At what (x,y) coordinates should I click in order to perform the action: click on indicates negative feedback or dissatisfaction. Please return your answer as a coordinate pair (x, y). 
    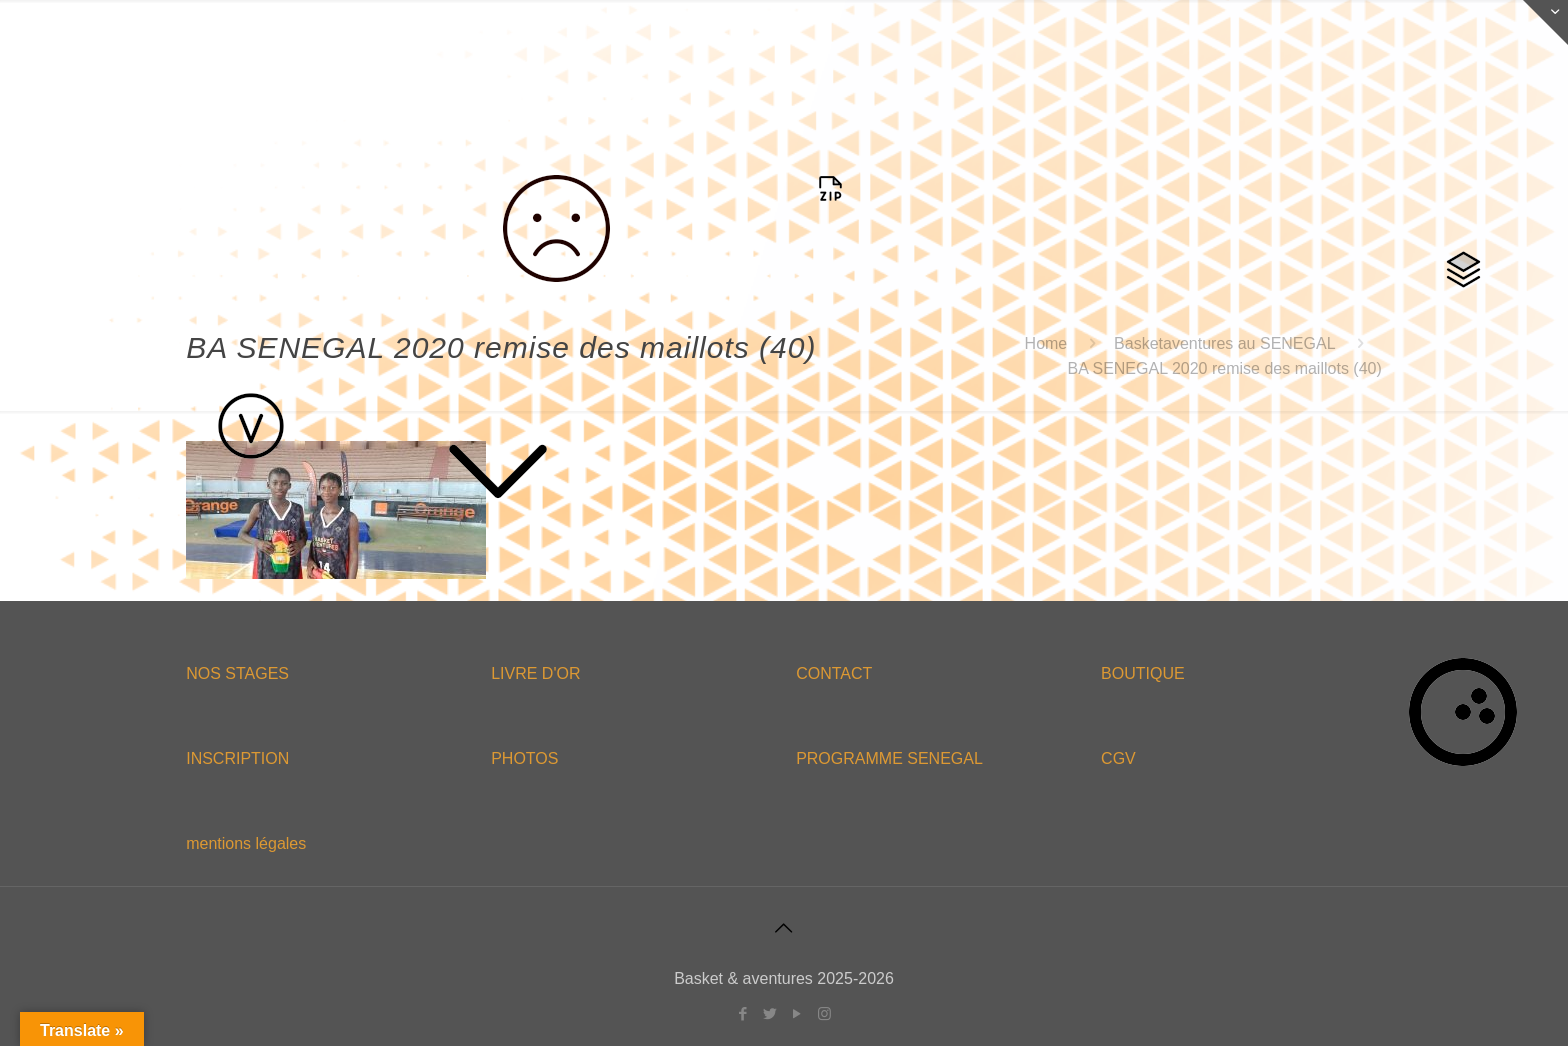
    Looking at the image, I should click on (556, 228).